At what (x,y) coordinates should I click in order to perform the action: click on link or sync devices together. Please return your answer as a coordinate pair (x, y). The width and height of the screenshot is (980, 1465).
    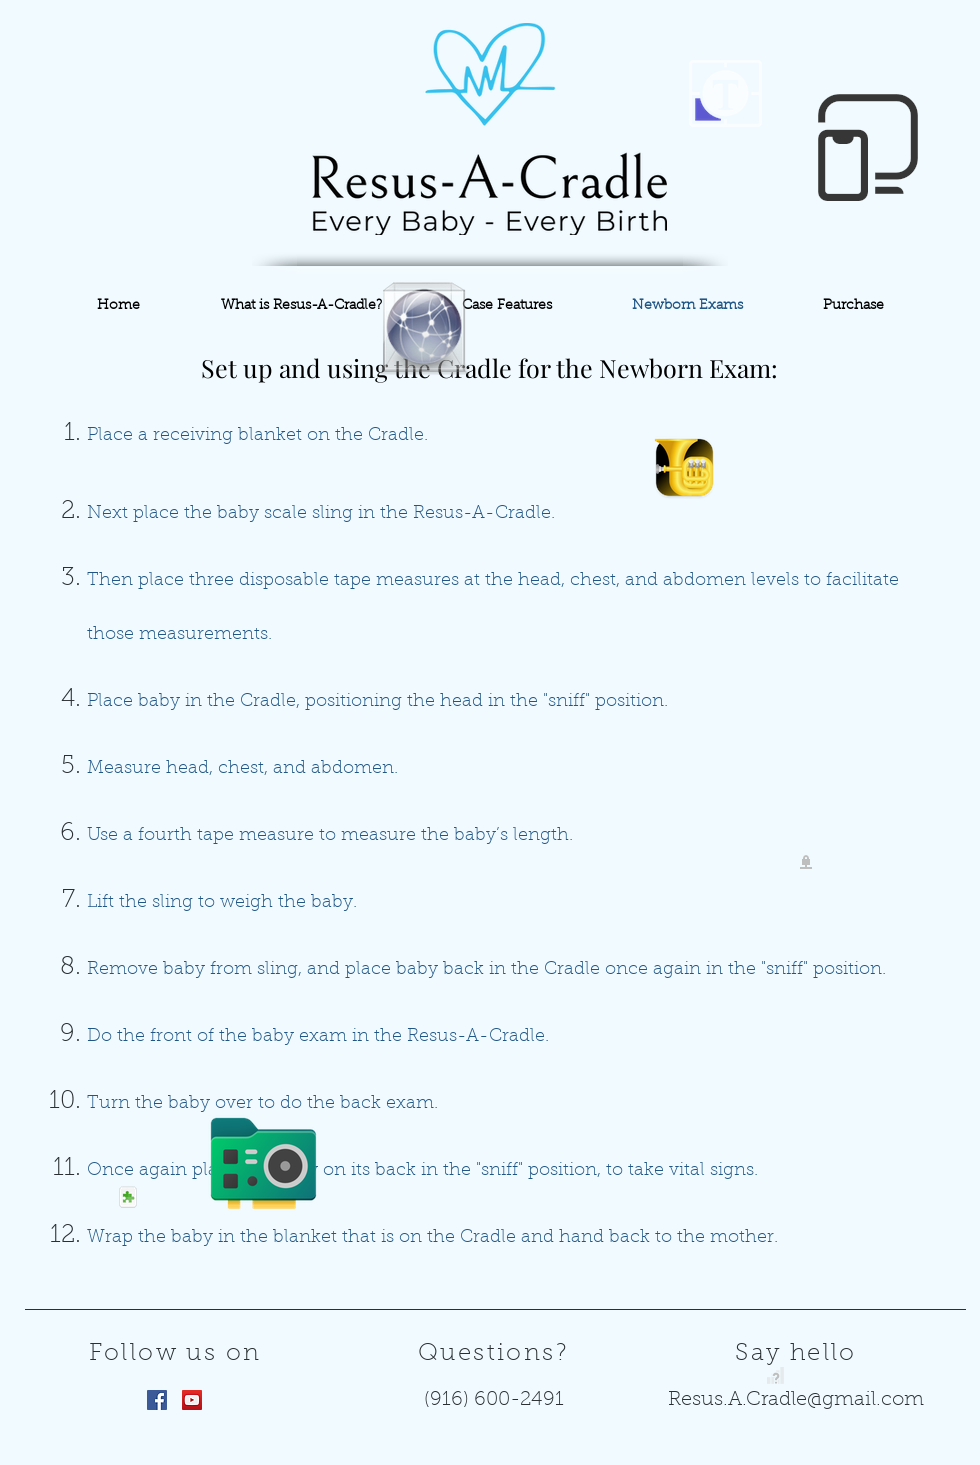
    Looking at the image, I should click on (868, 144).